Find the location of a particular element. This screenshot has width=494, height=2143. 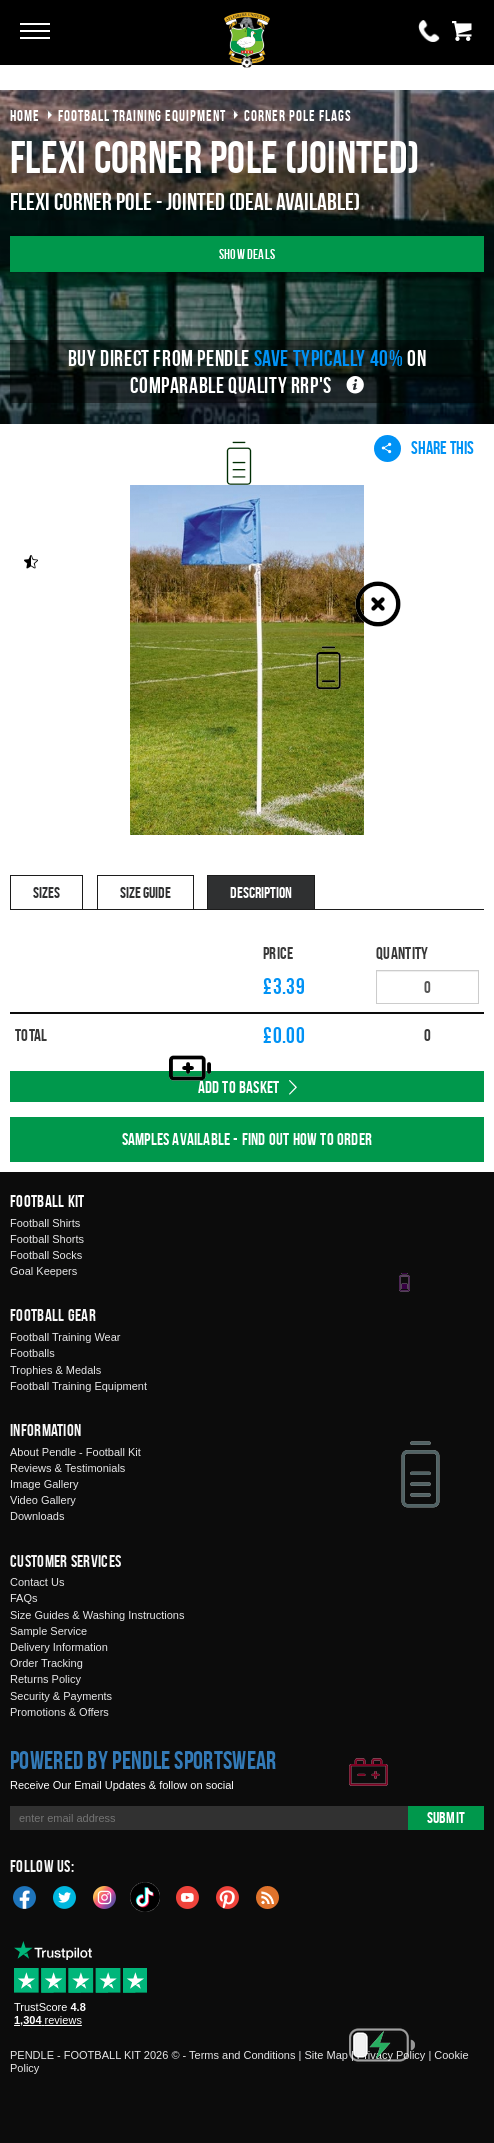

indicates high battery level is located at coordinates (239, 464).